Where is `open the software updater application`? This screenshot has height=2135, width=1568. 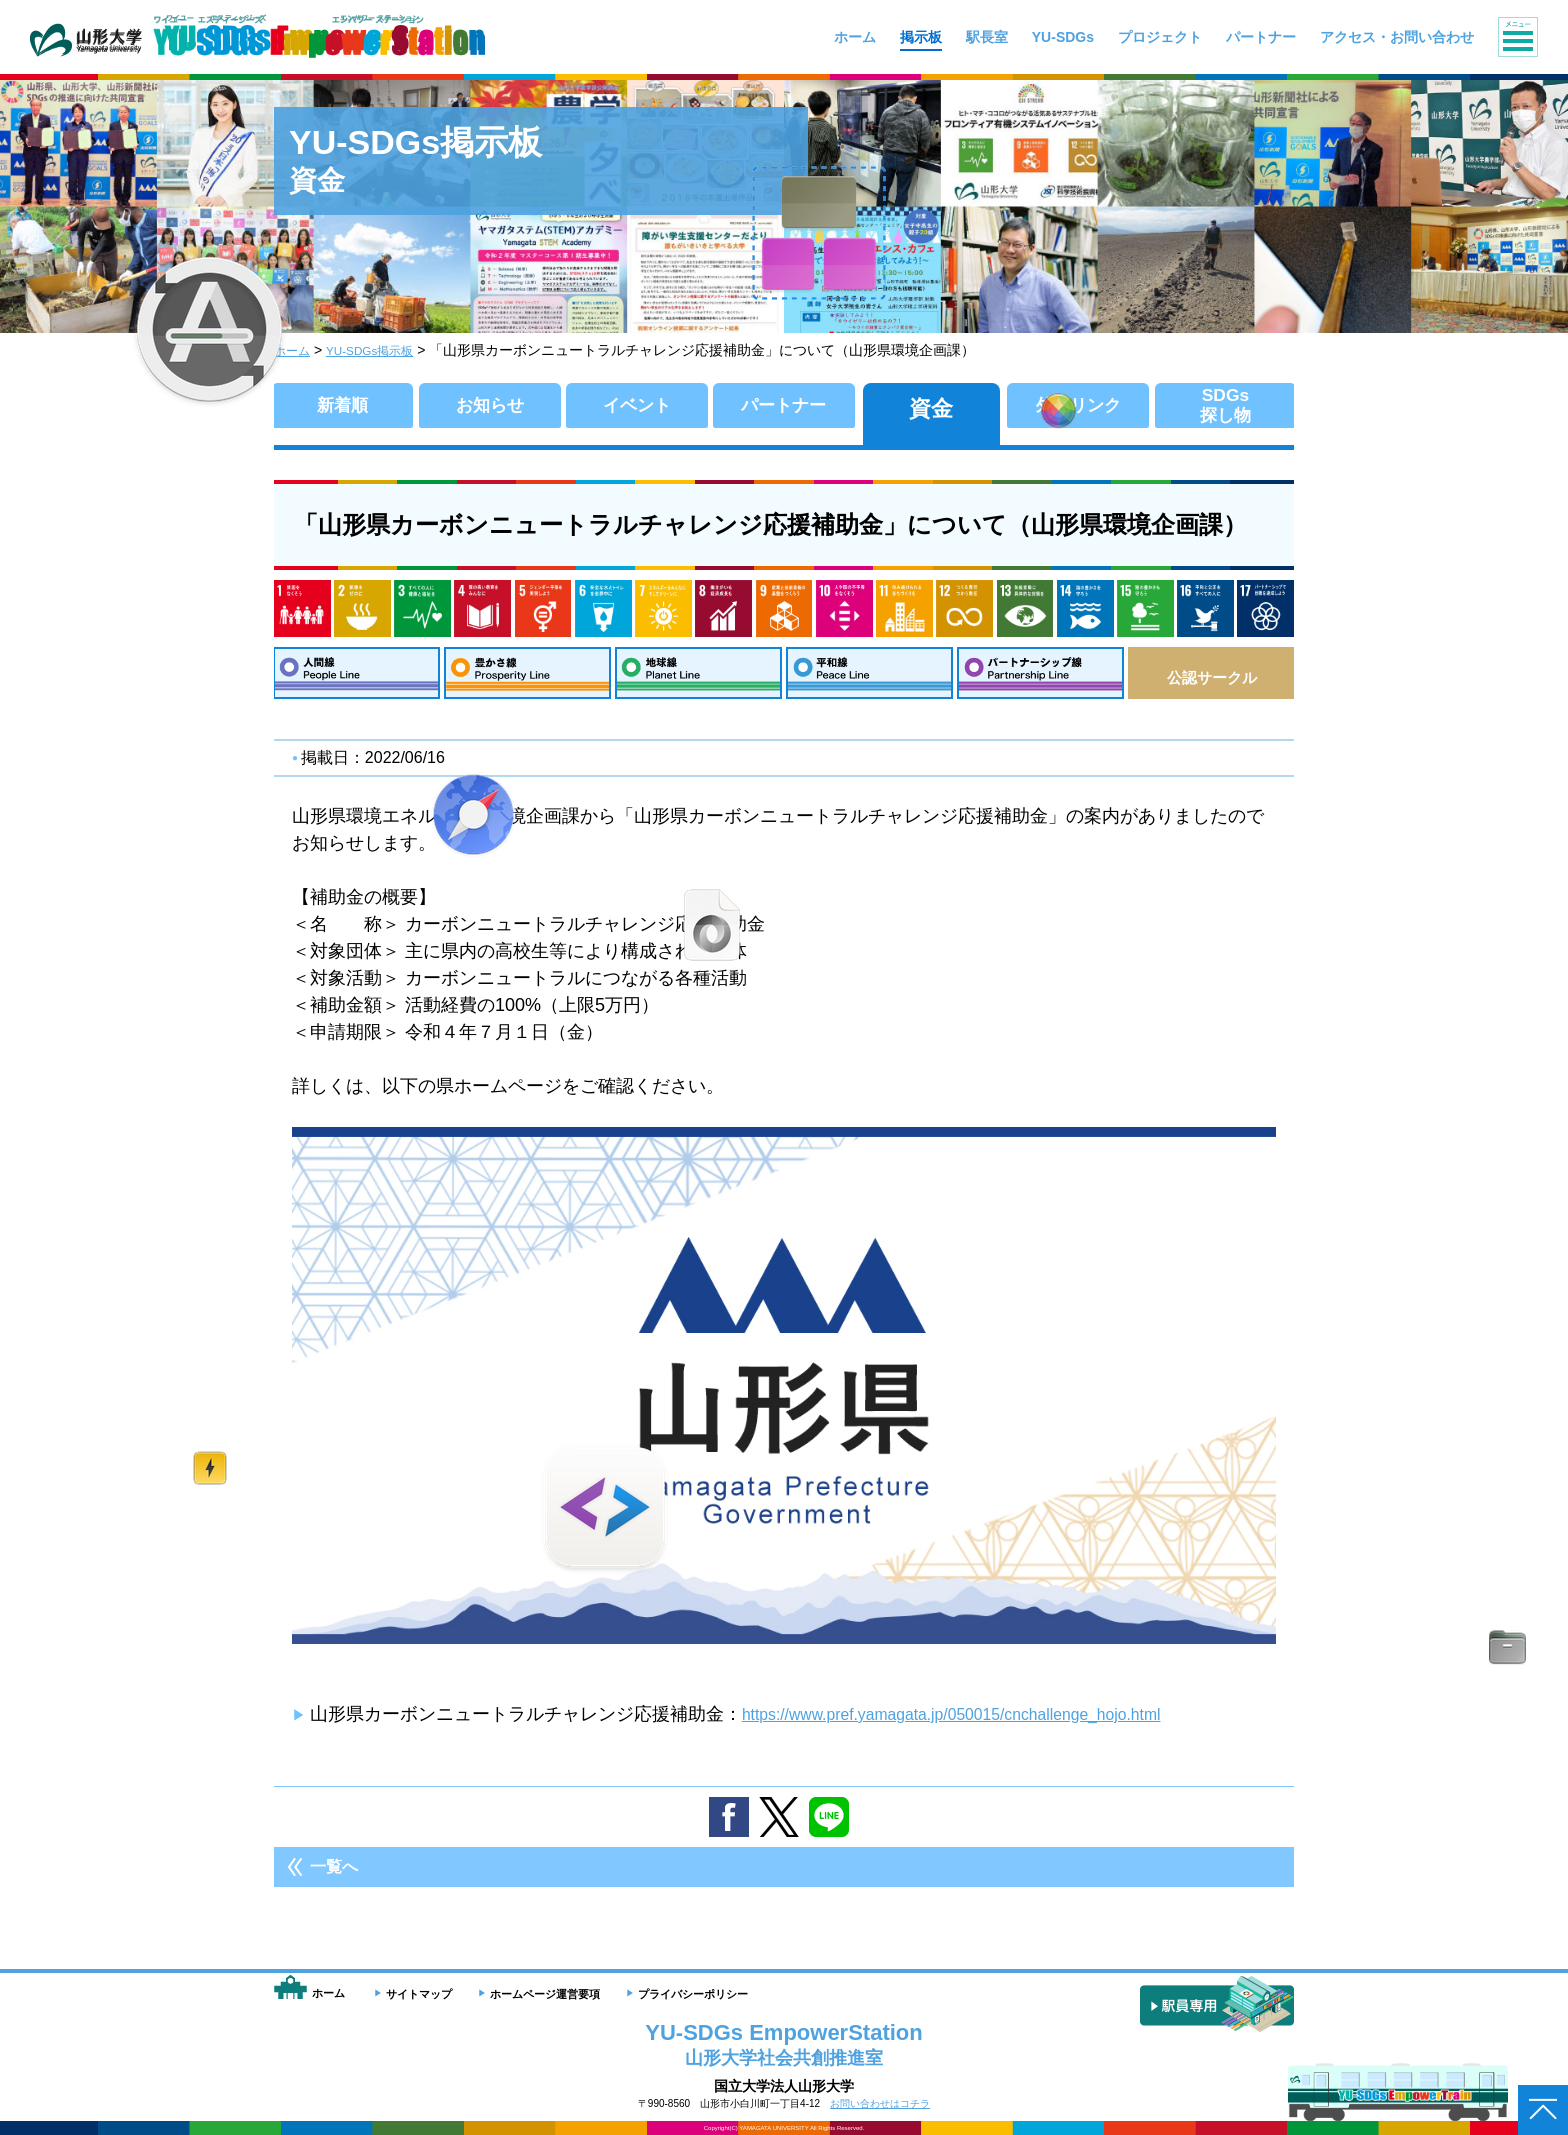
open the software updater application is located at coordinates (209, 329).